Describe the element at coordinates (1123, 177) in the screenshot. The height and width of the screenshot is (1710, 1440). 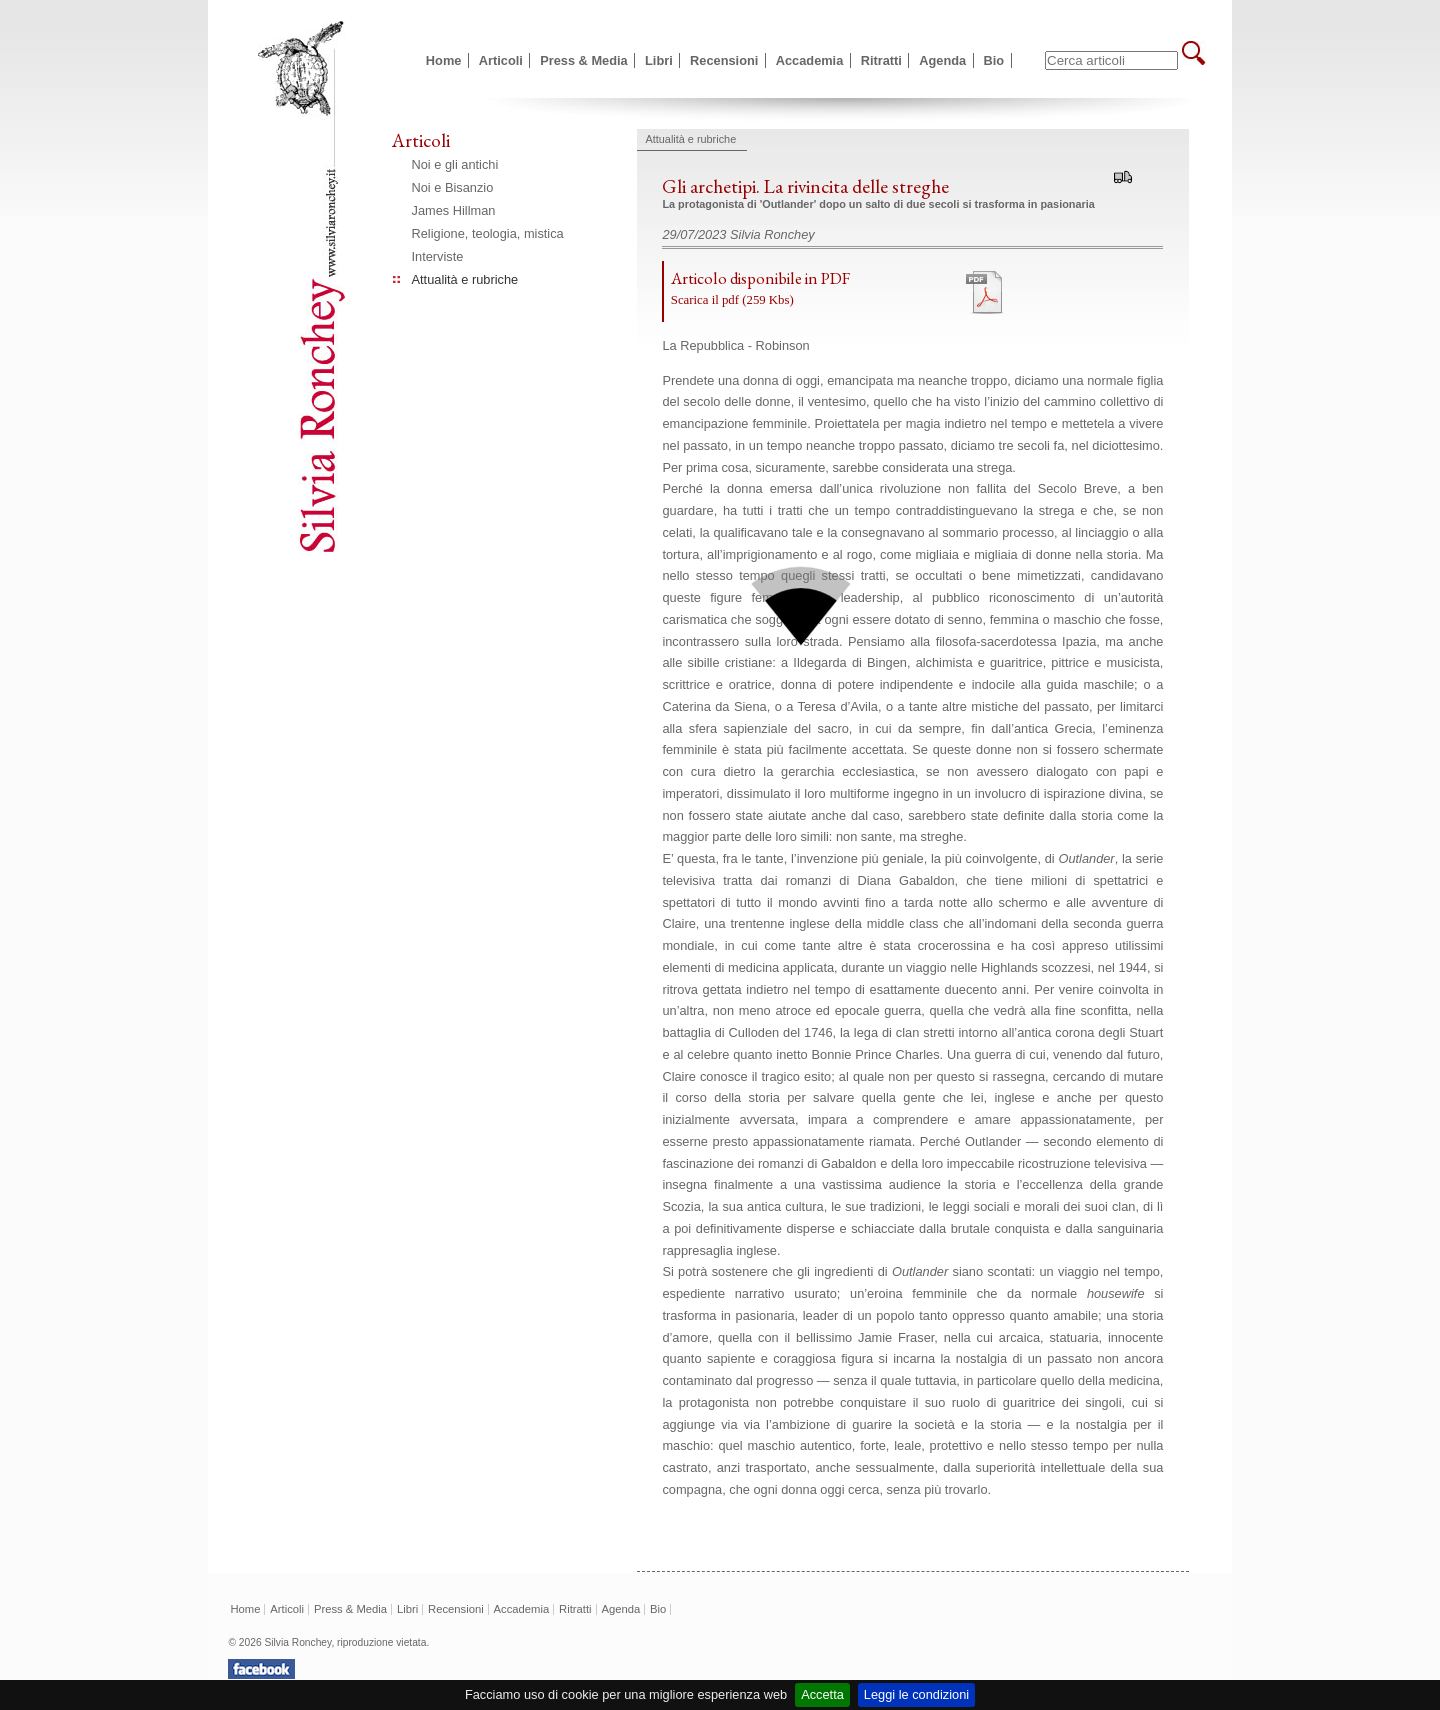
I see `track shipment or delivery status` at that location.